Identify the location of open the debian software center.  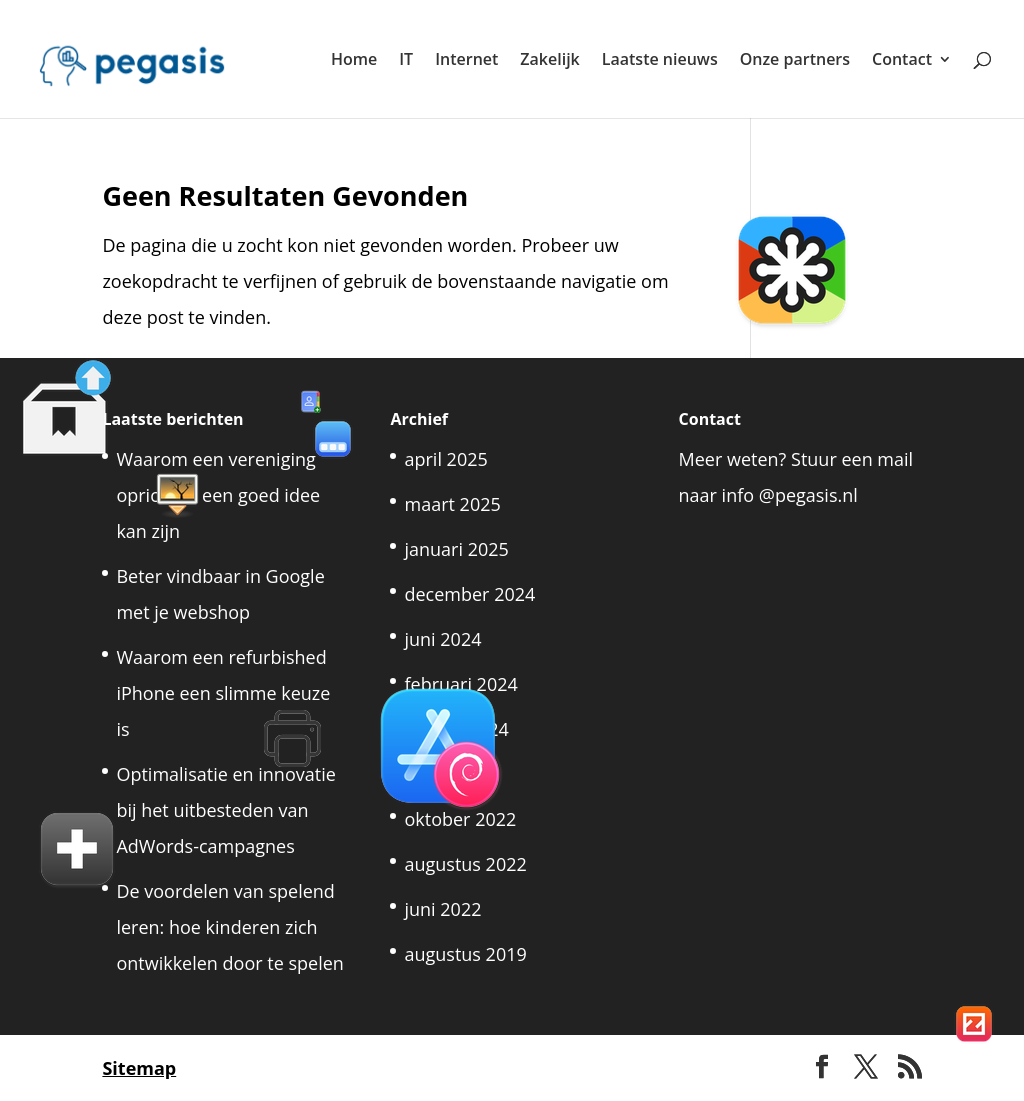
(438, 746).